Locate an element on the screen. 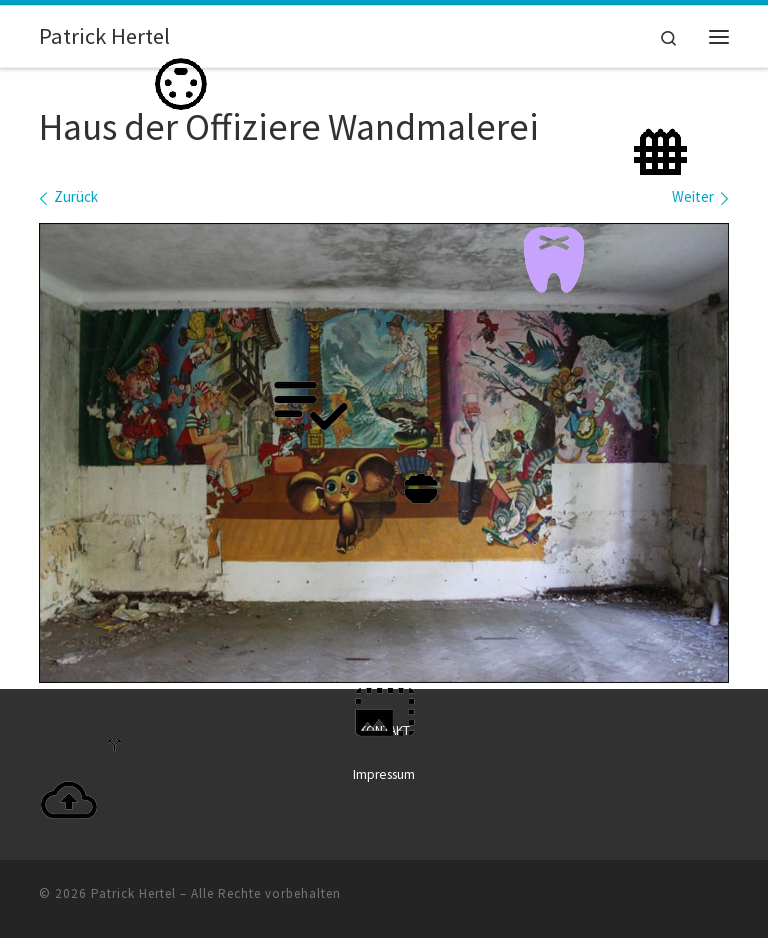  upload file to cloud storage is located at coordinates (69, 800).